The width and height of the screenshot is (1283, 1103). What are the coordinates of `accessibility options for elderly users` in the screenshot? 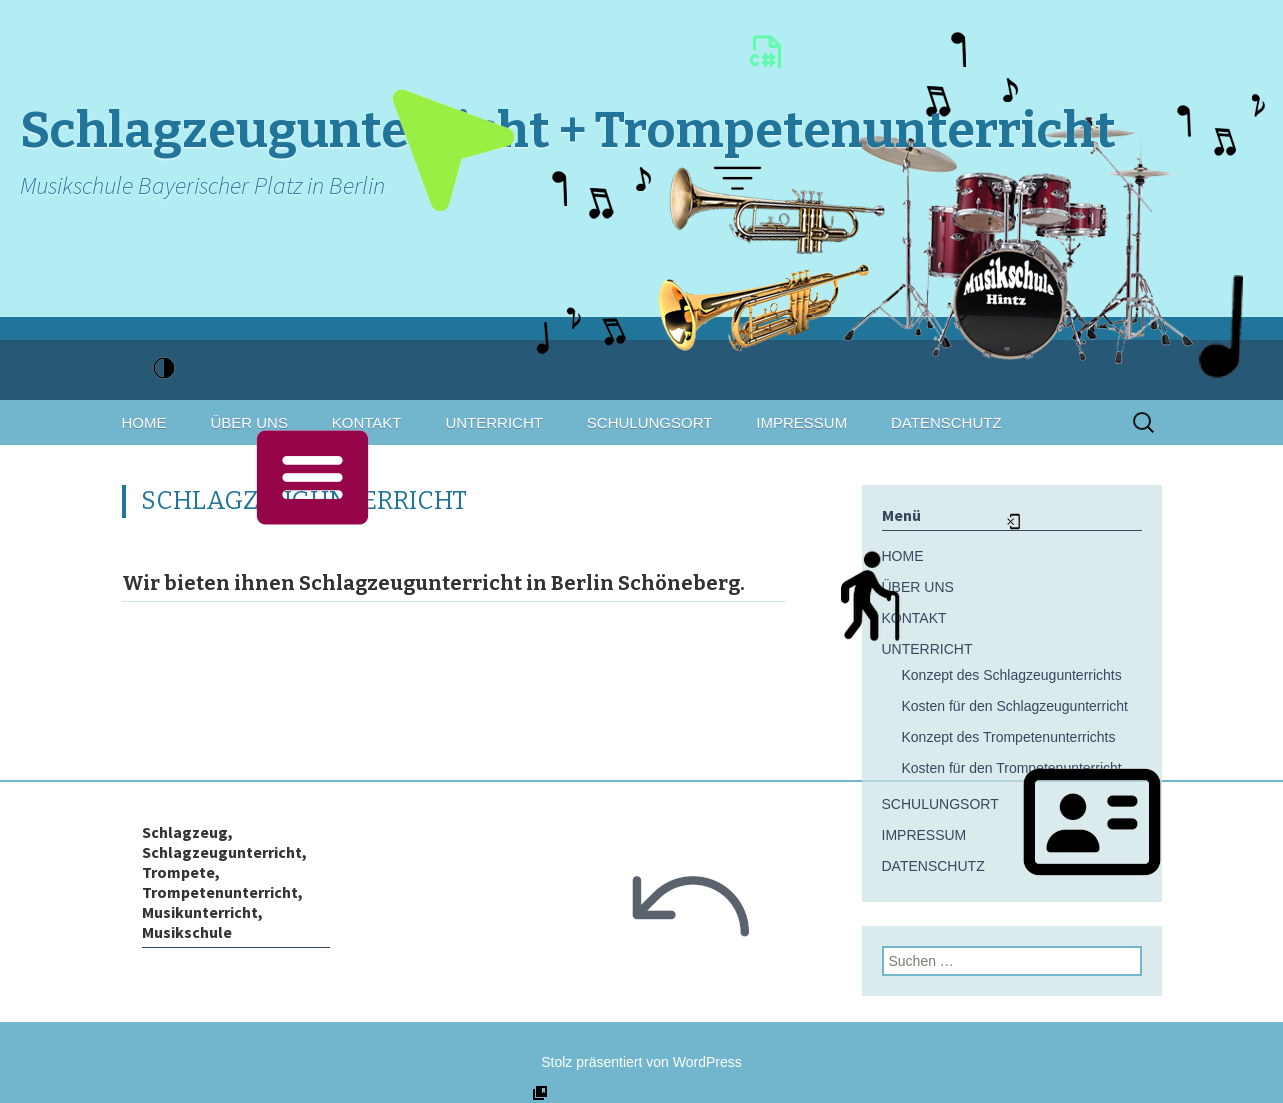 It's located at (866, 595).